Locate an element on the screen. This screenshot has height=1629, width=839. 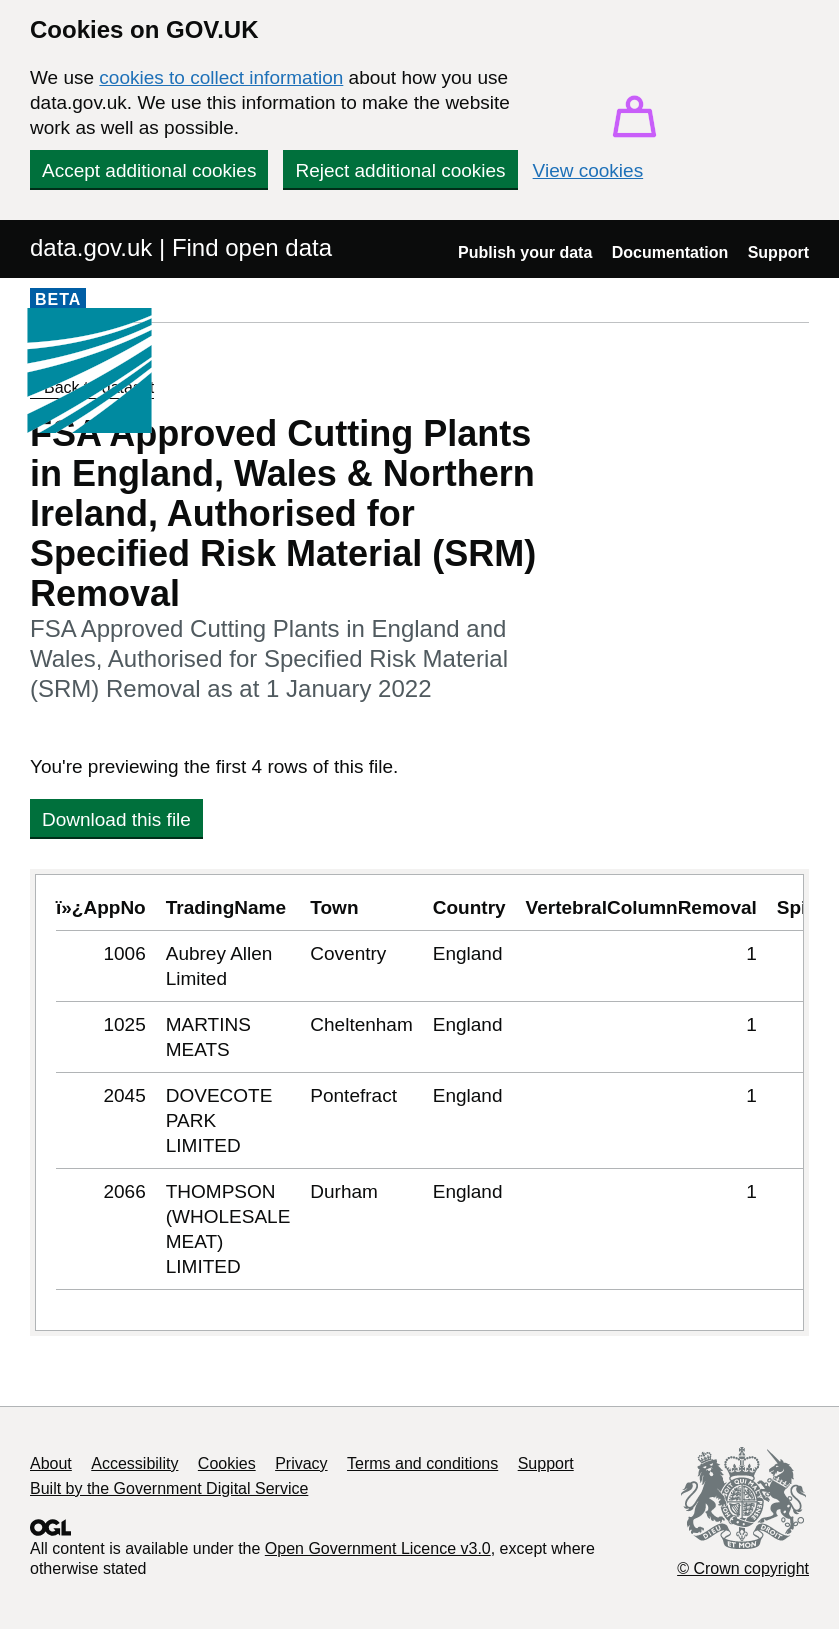
Fraunhofer-Gesellschaft organization logo is located at coordinates (89, 370).